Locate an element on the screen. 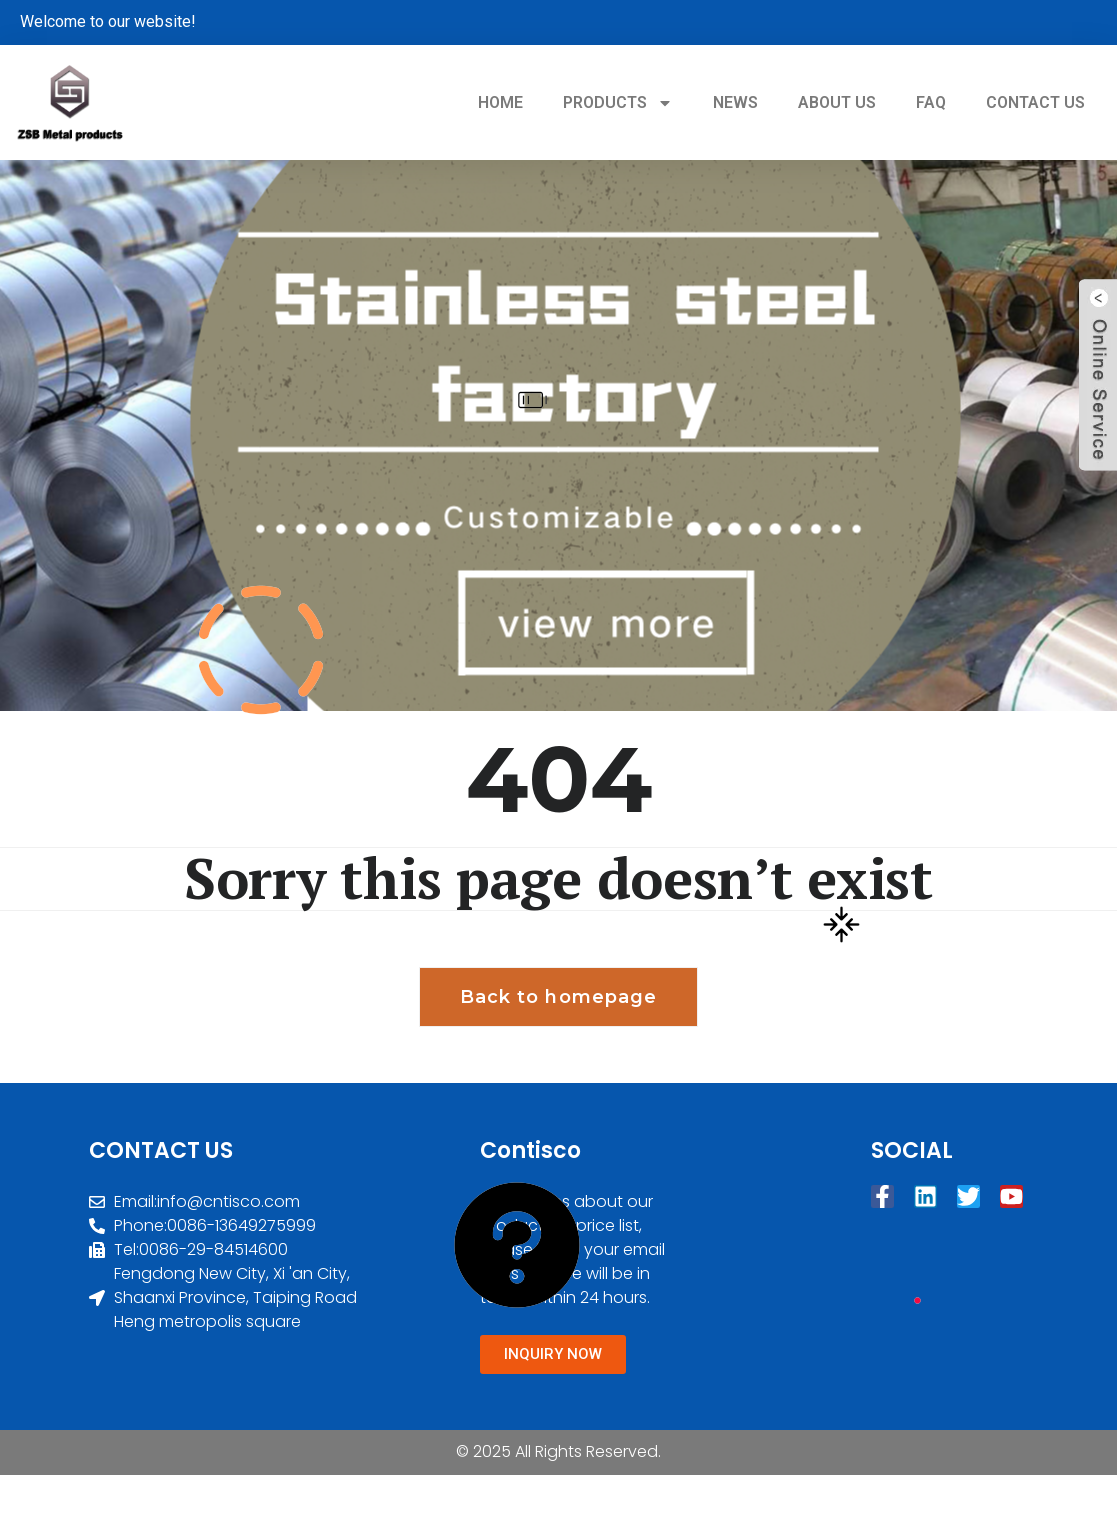 The image size is (1117, 1515). access help or support is located at coordinates (517, 1245).